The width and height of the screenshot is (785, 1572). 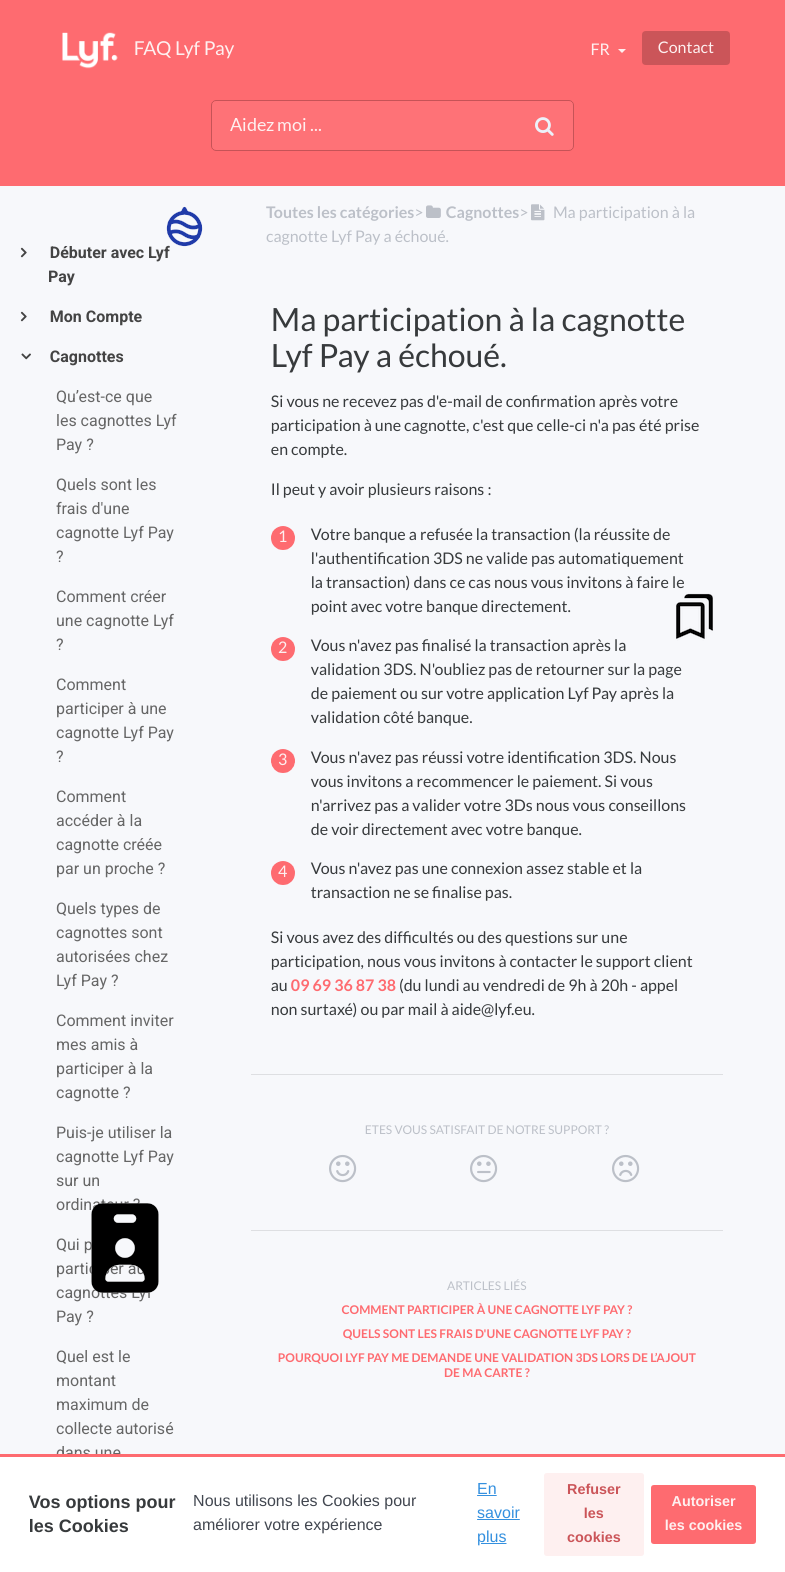 What do you see at coordinates (184, 226) in the screenshot?
I see `holiday or seasonal decoration indicator` at bounding box center [184, 226].